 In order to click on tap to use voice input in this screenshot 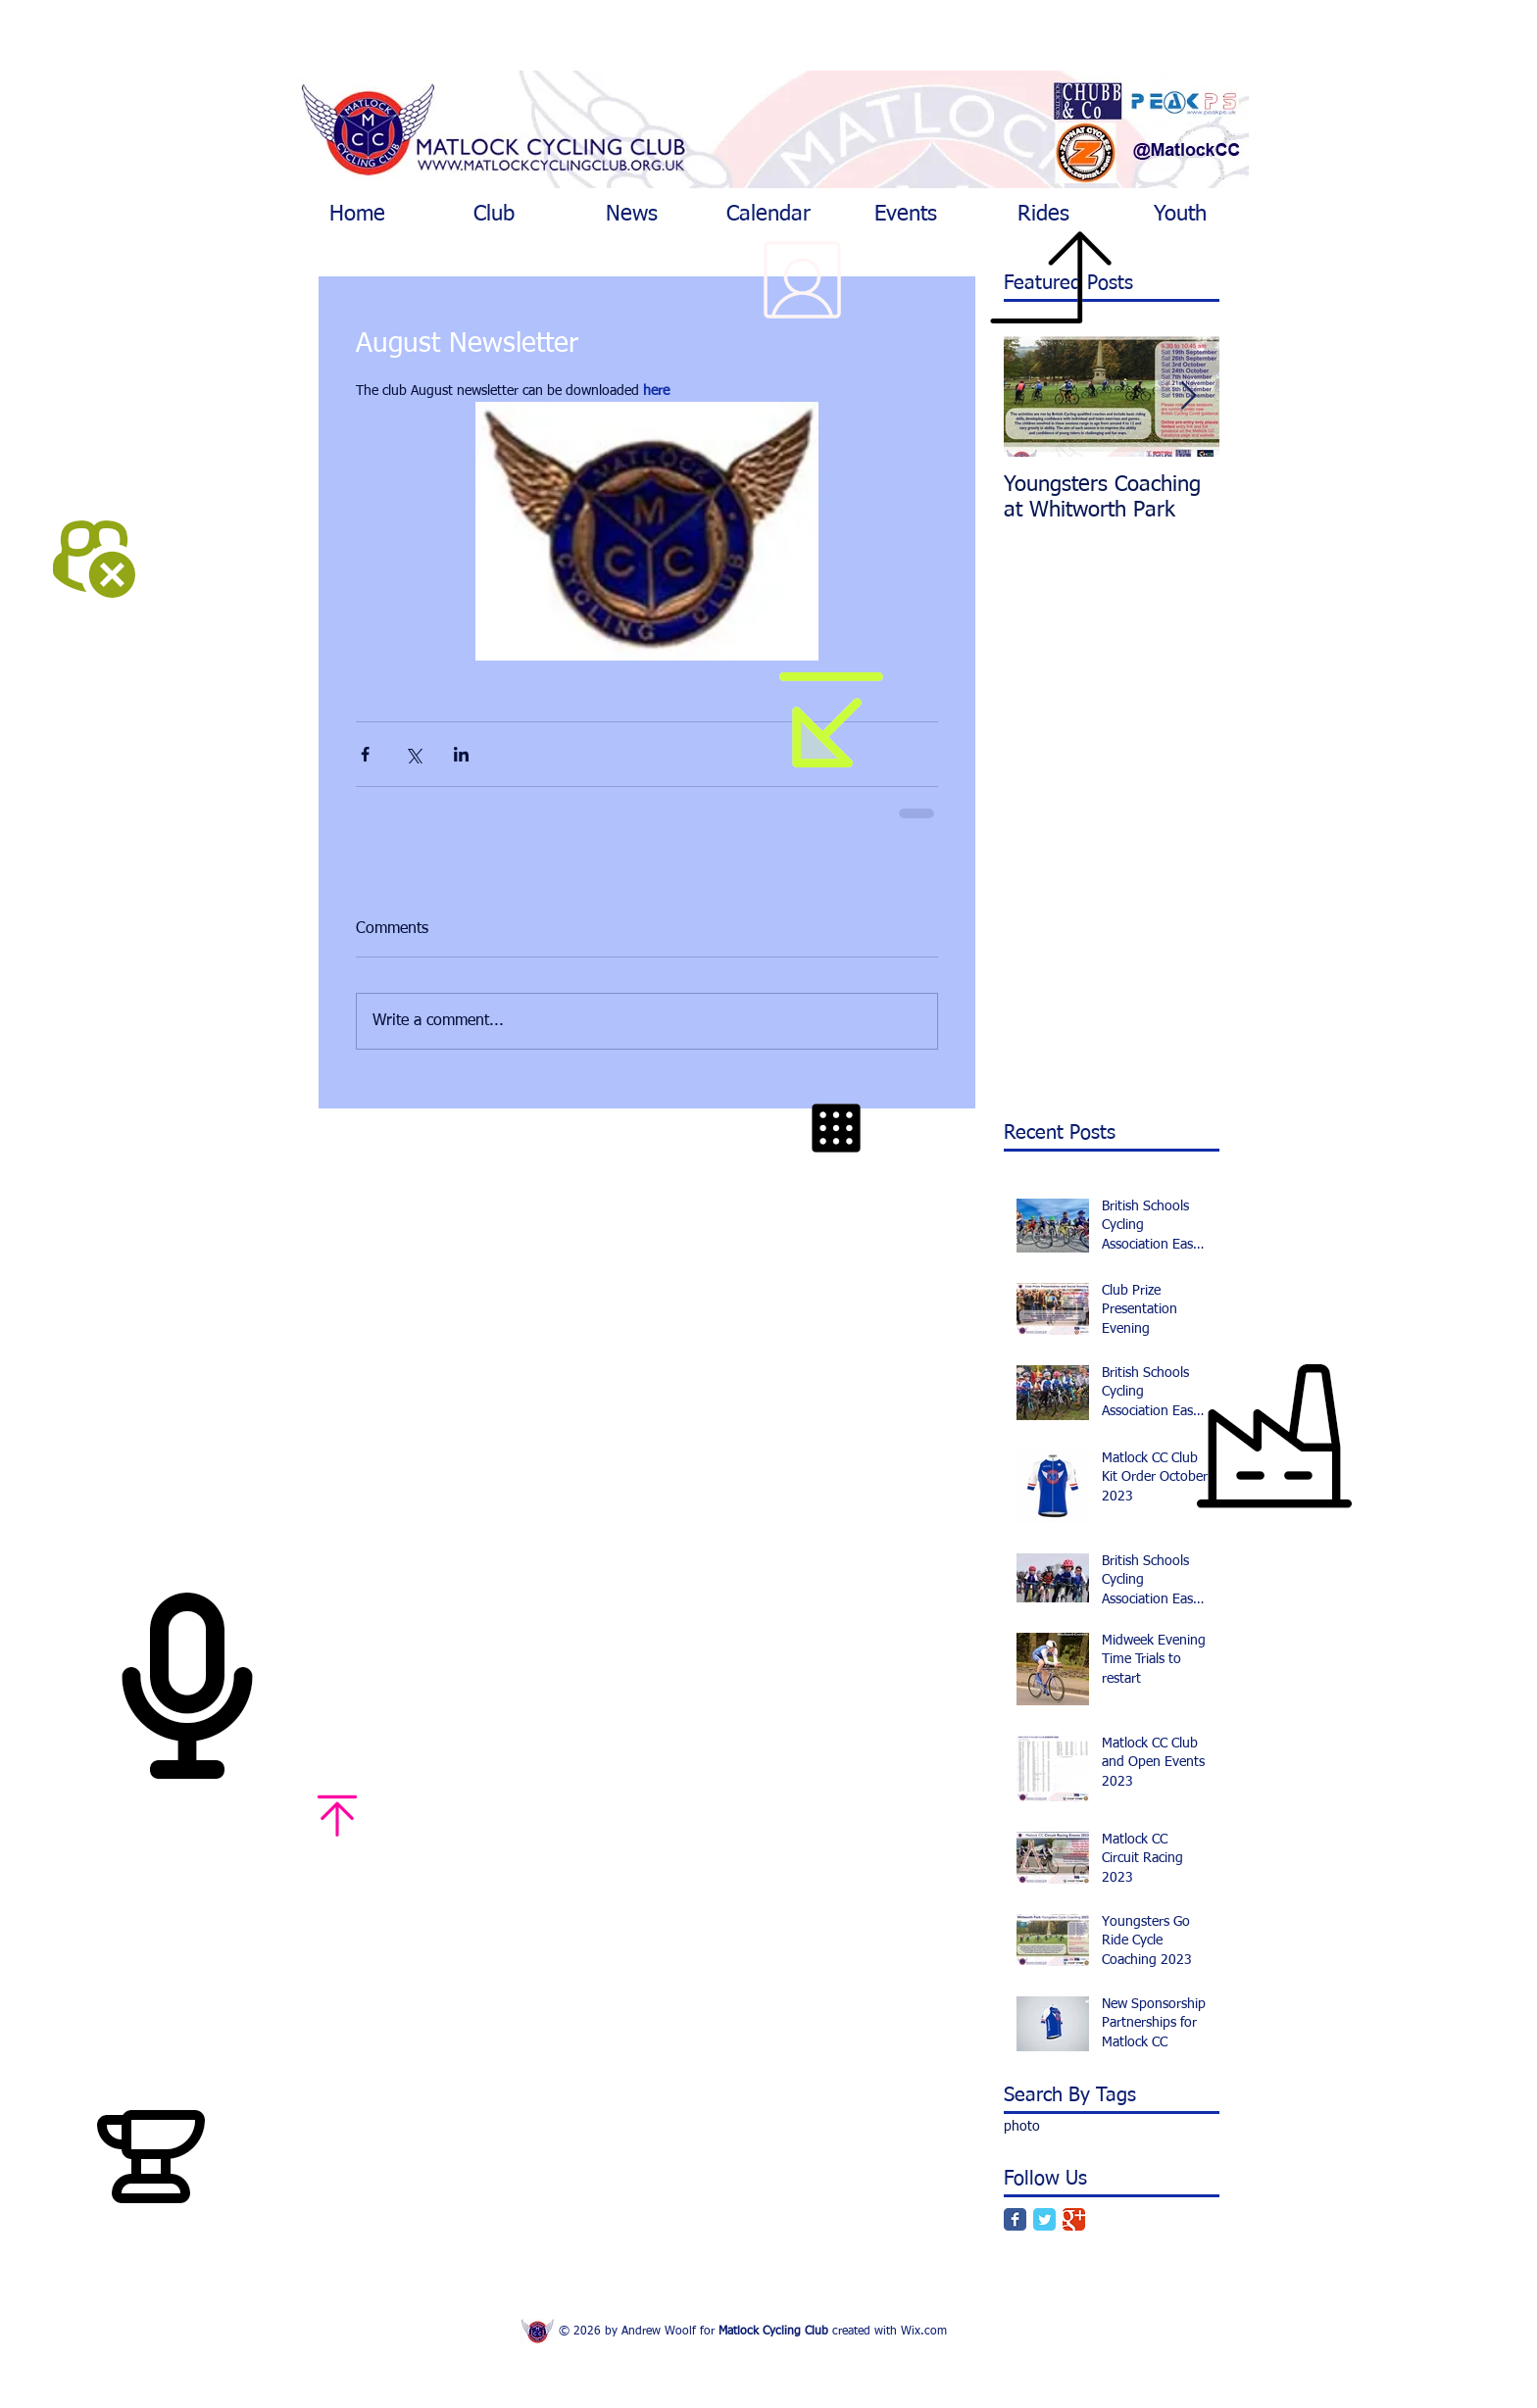, I will do `click(187, 1686)`.